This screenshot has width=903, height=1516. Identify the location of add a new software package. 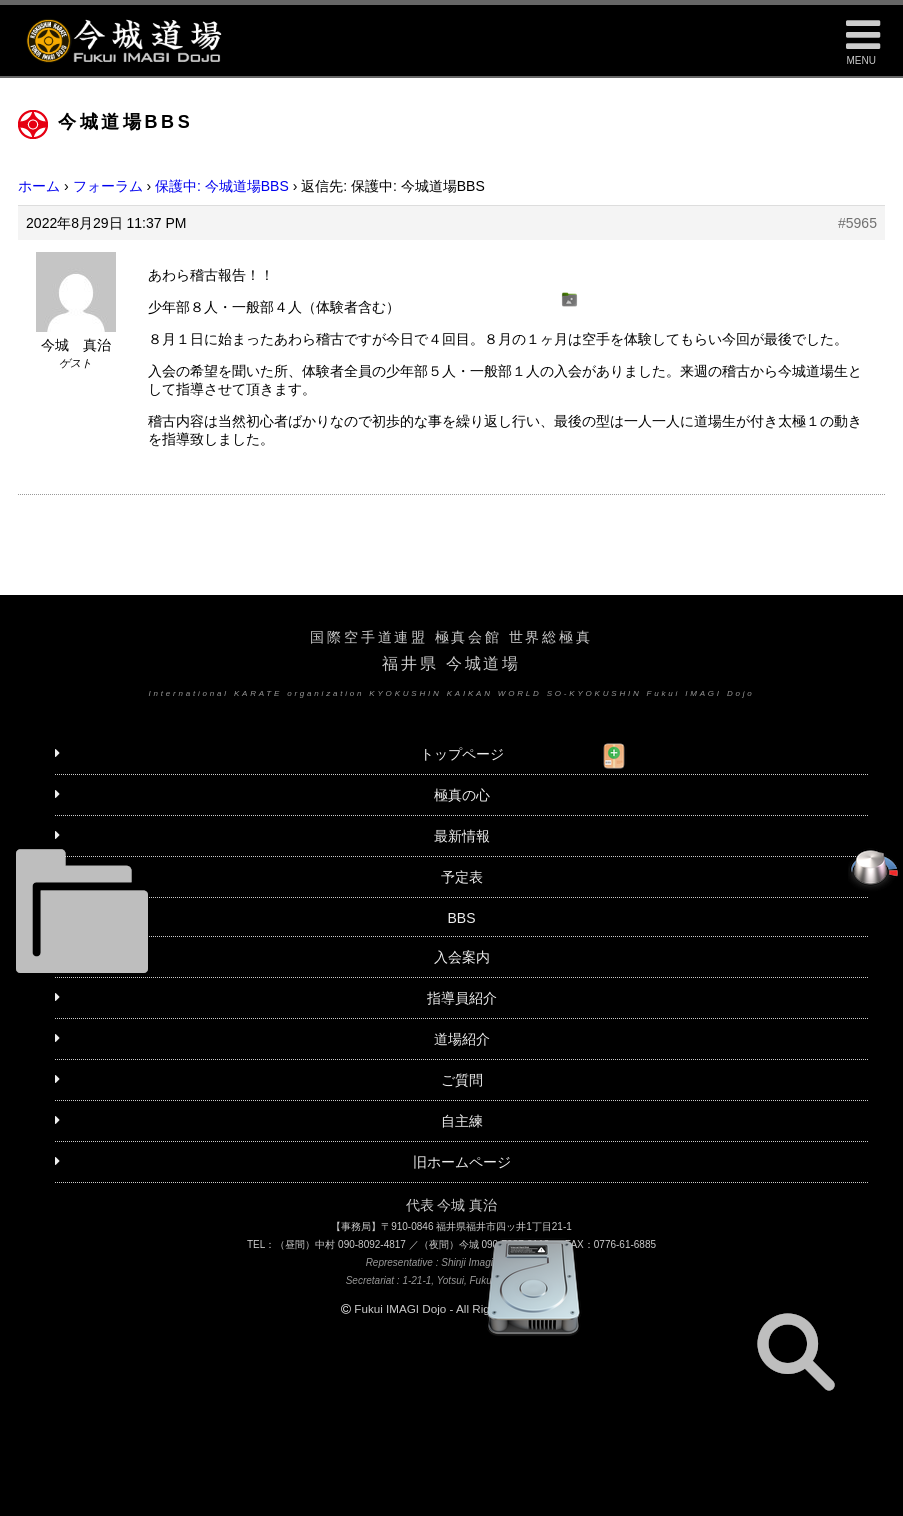
(614, 756).